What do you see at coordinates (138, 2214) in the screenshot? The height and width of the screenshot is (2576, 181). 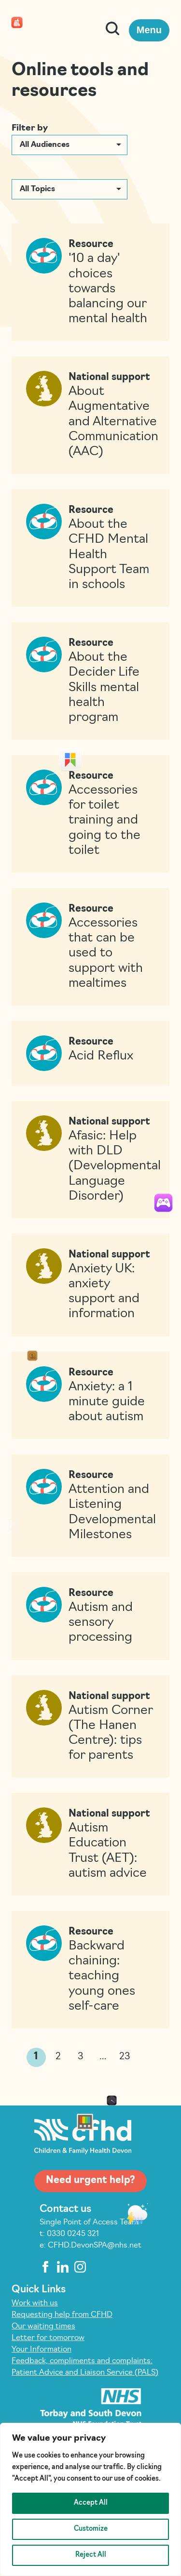 I see `indicates nighttime thunderstorm conditions` at bounding box center [138, 2214].